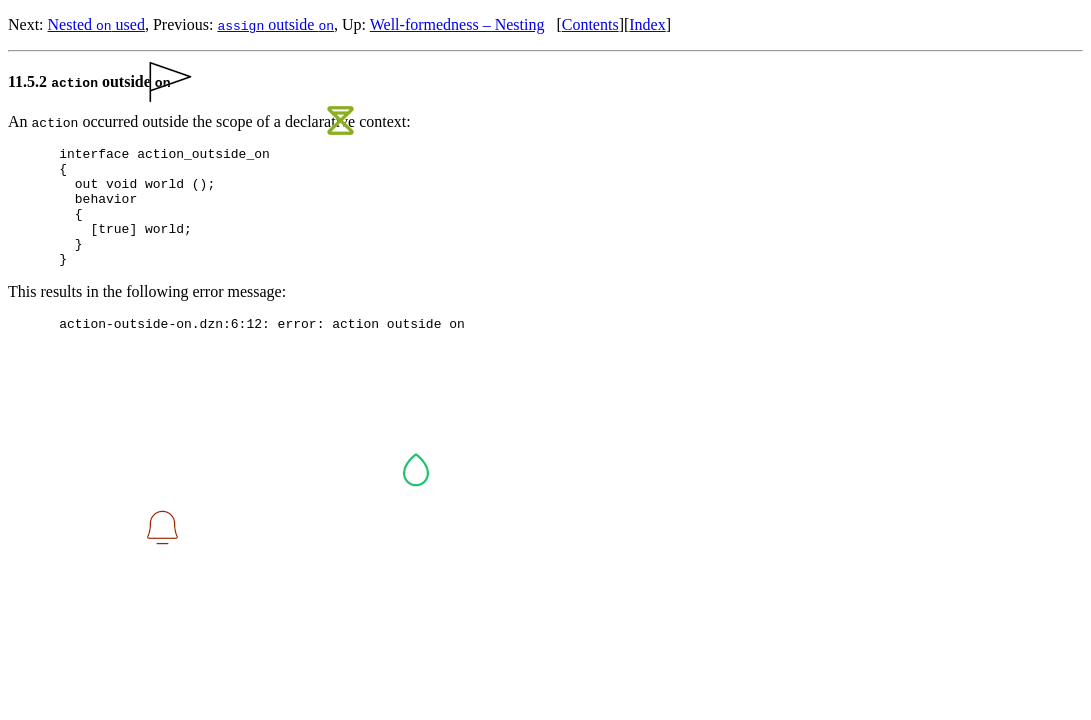  What do you see at coordinates (416, 471) in the screenshot?
I see `indicates water or liquid-related settings` at bounding box center [416, 471].